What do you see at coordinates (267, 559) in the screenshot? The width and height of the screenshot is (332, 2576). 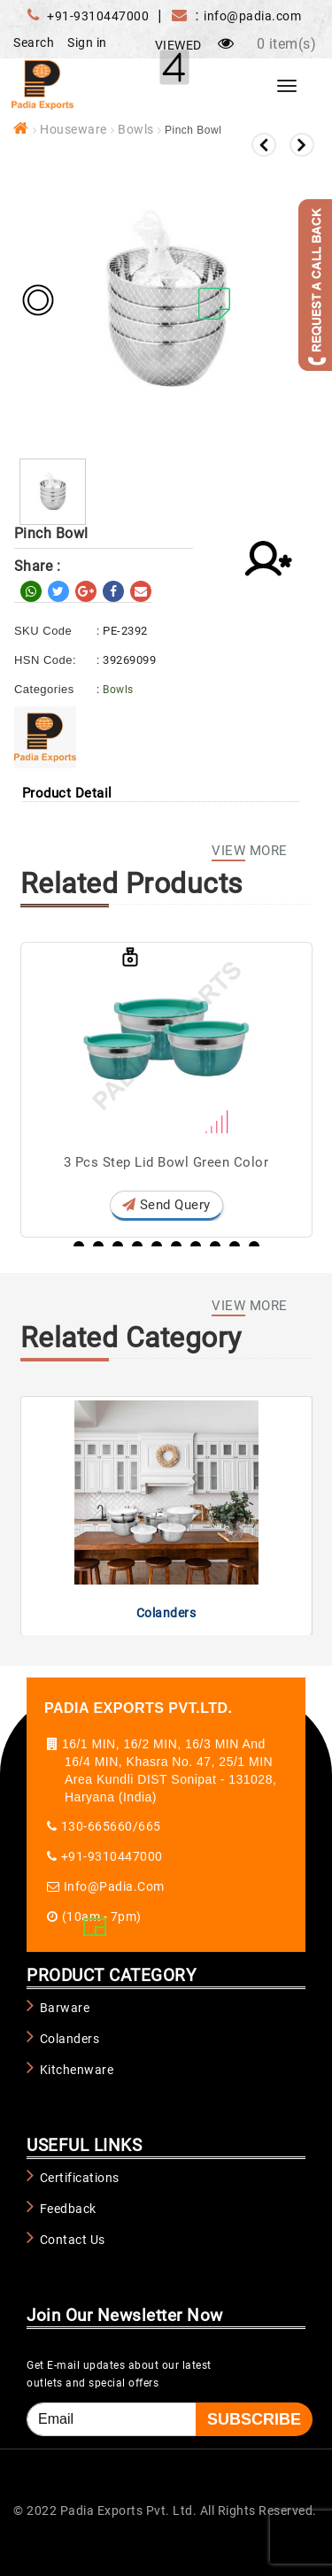 I see `access user settings` at bounding box center [267, 559].